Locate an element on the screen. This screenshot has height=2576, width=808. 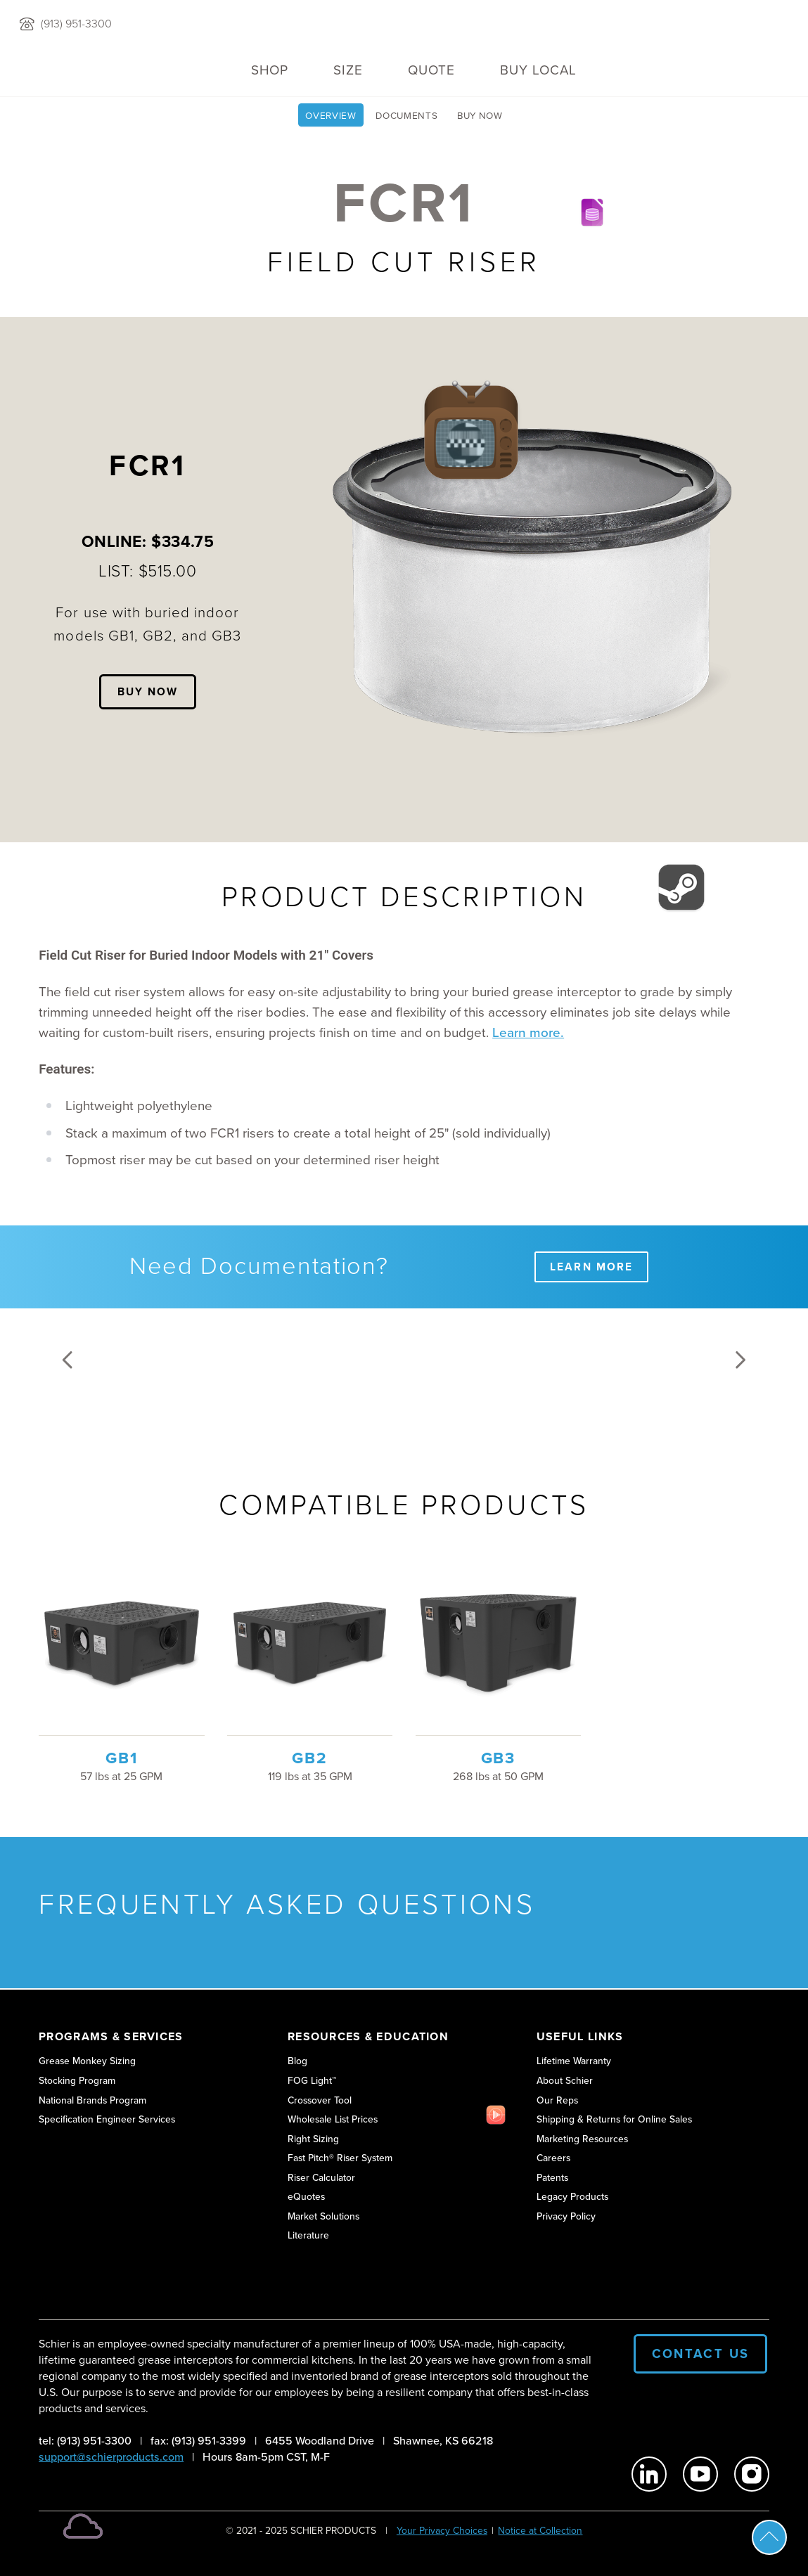
access cloud storage or sync settings is located at coordinates (83, 2526).